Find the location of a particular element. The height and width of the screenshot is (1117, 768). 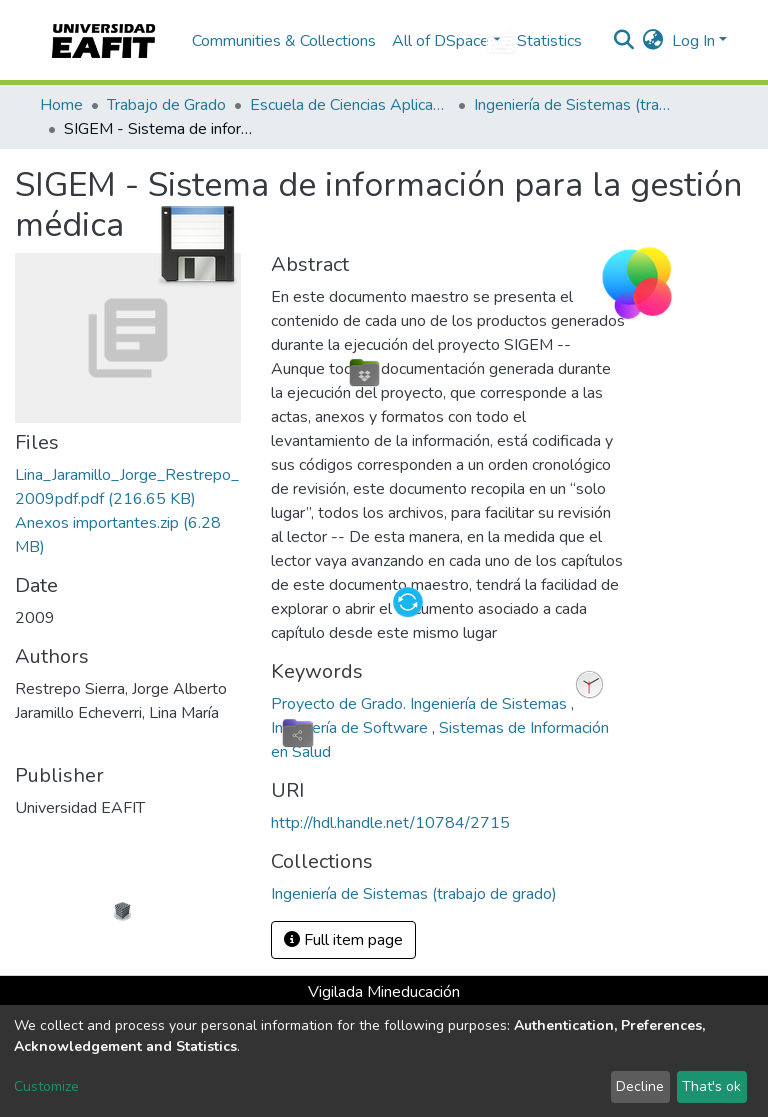

open dropbox synced folder is located at coordinates (364, 372).